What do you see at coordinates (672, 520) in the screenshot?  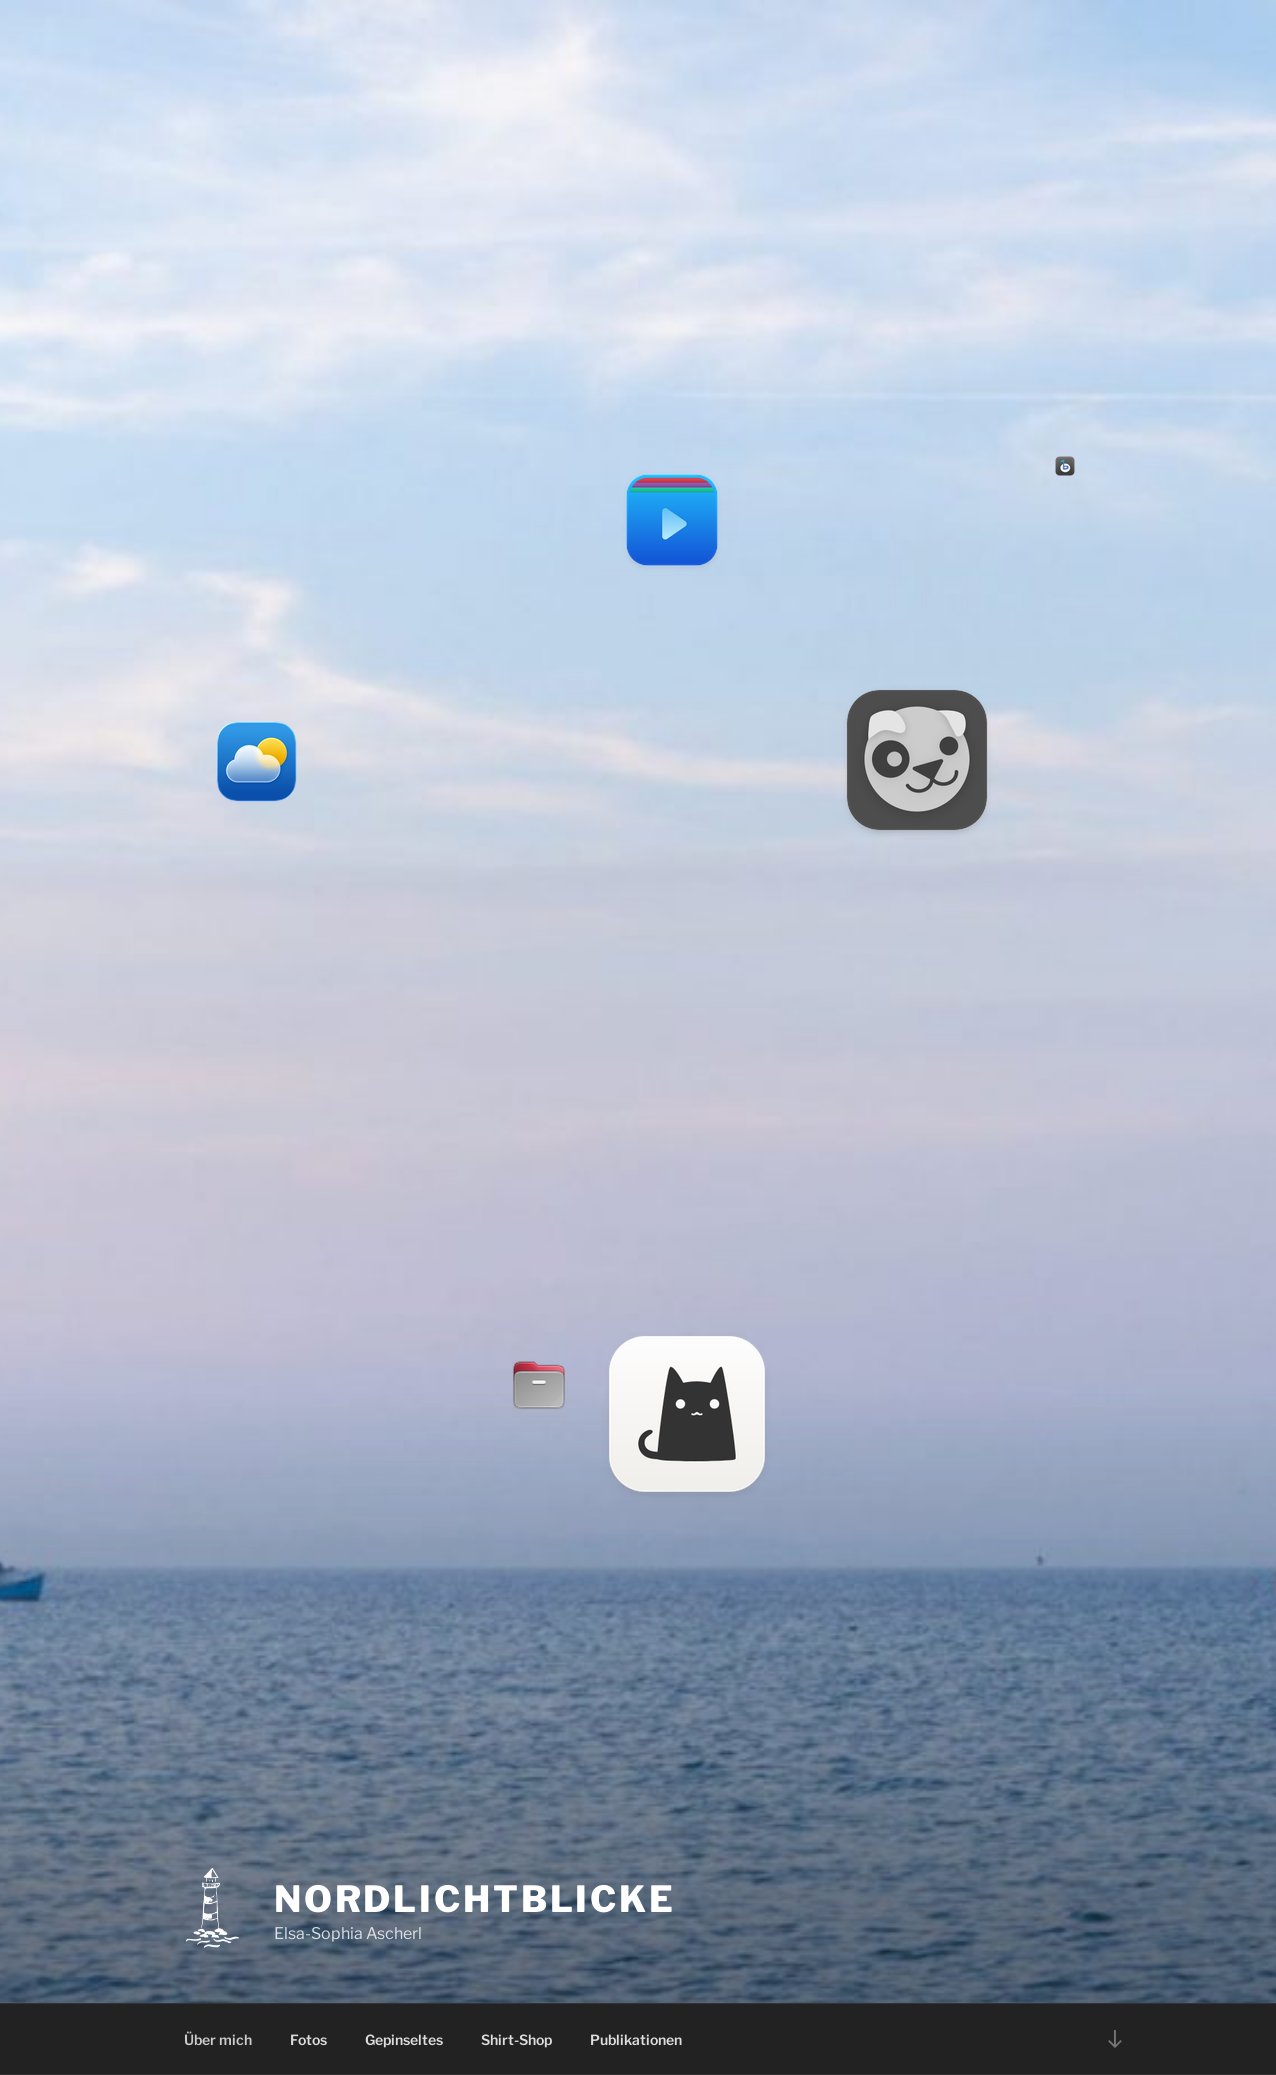 I see `open calligra stage presentation app` at bounding box center [672, 520].